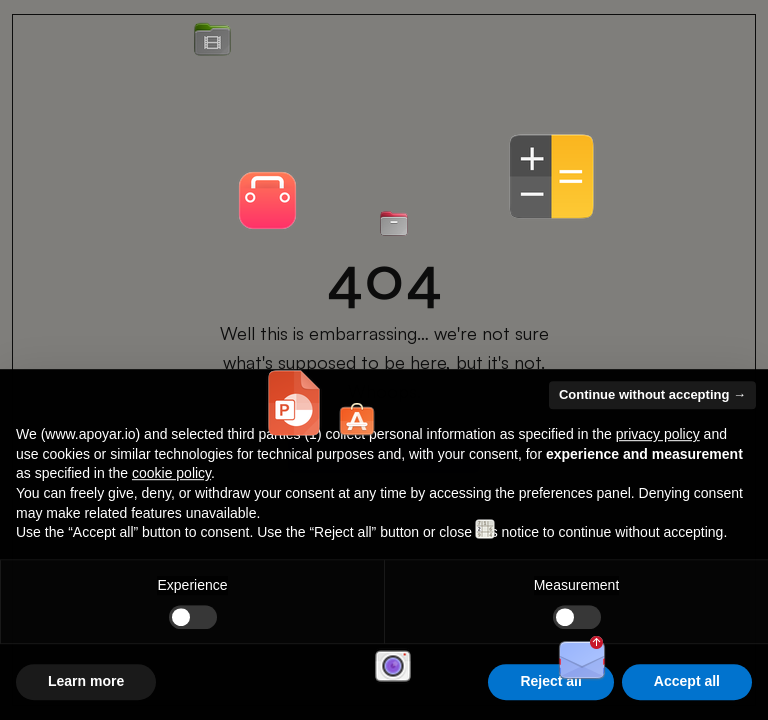 The width and height of the screenshot is (768, 720). What do you see at coordinates (394, 223) in the screenshot?
I see `open the file manager` at bounding box center [394, 223].